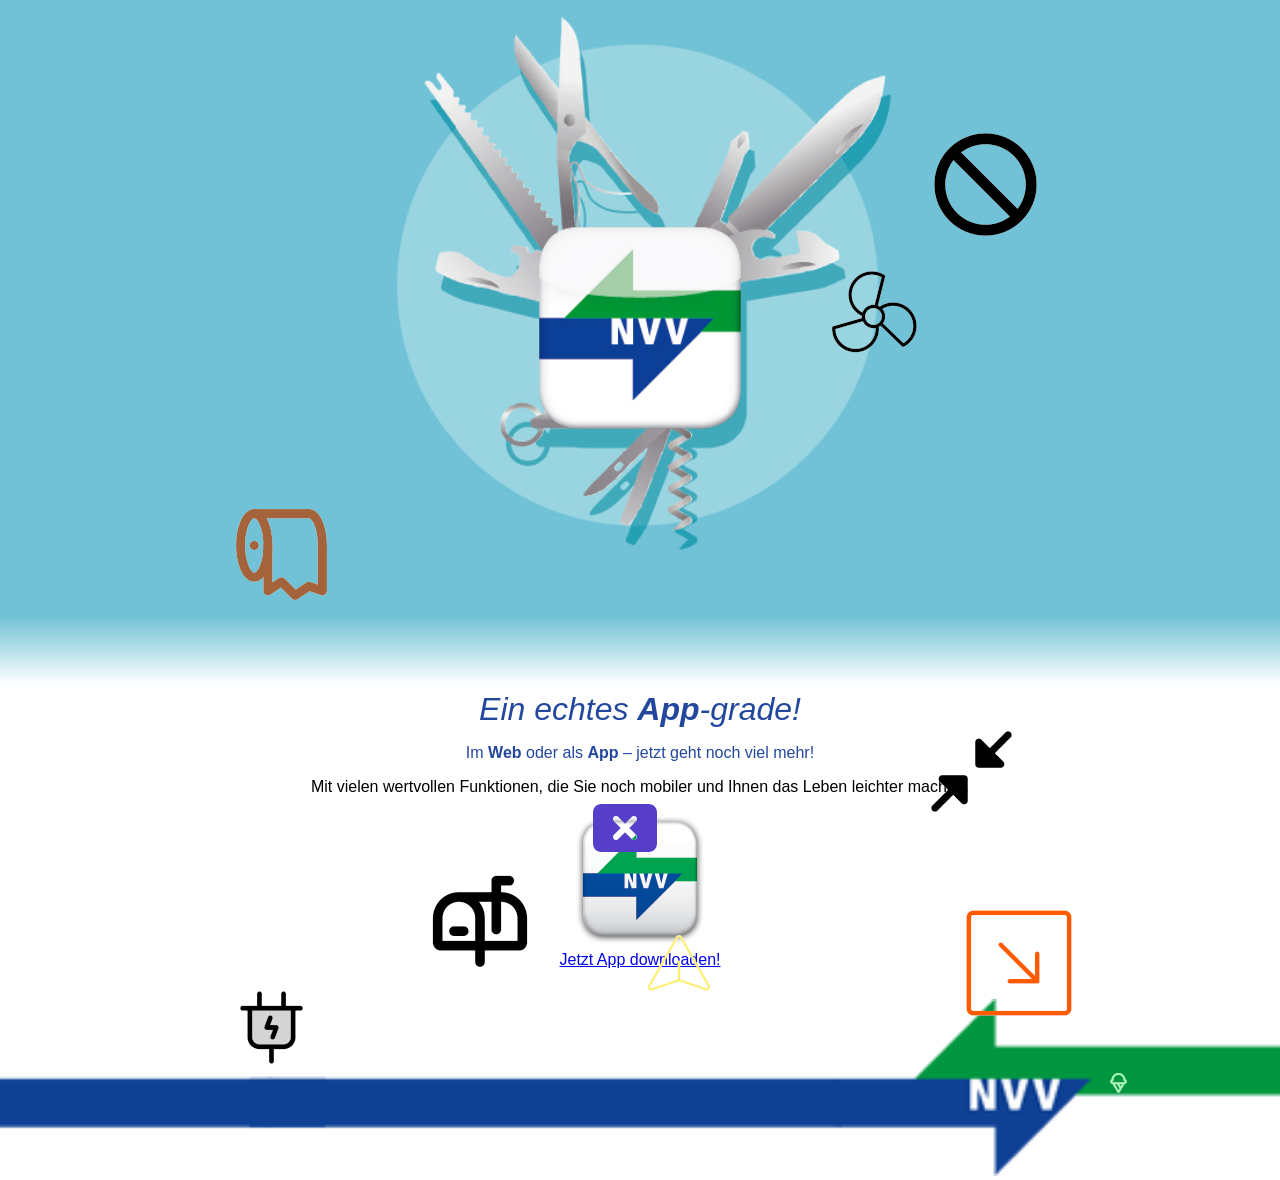 This screenshot has height=1180, width=1280. I want to click on navigate to bottom-right corner, so click(1019, 963).